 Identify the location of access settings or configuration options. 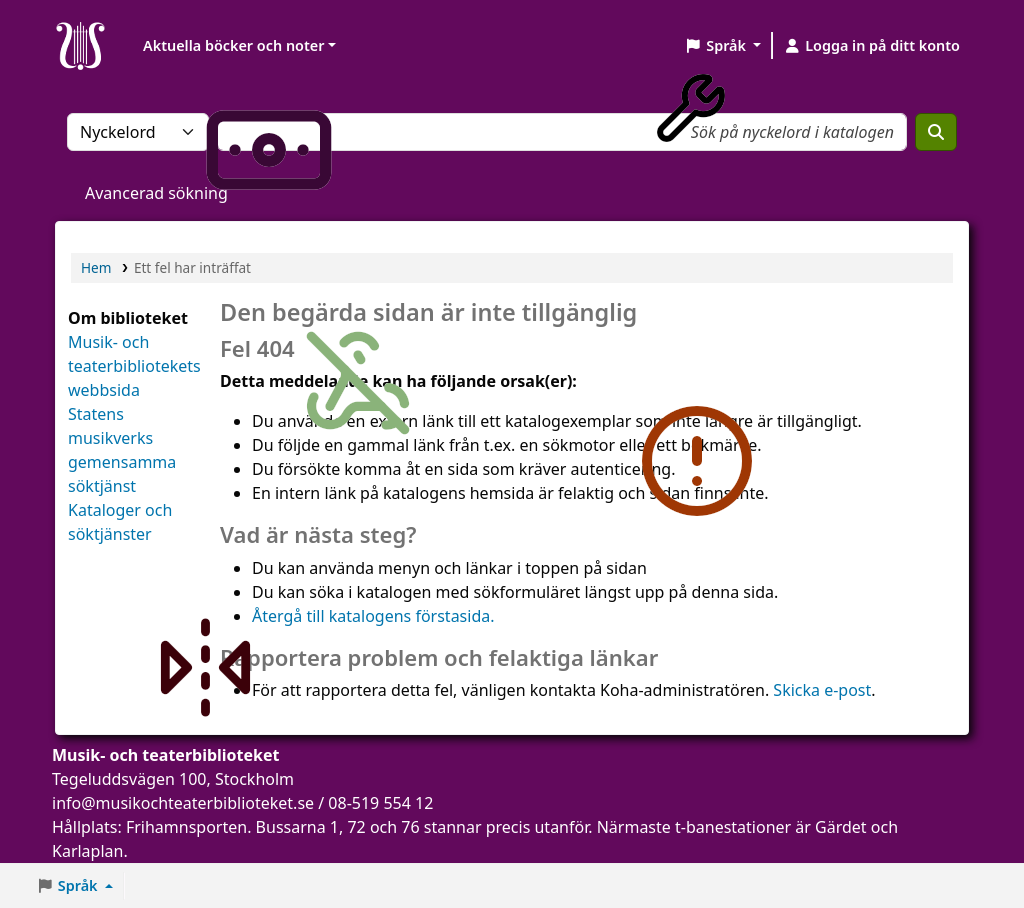
(691, 108).